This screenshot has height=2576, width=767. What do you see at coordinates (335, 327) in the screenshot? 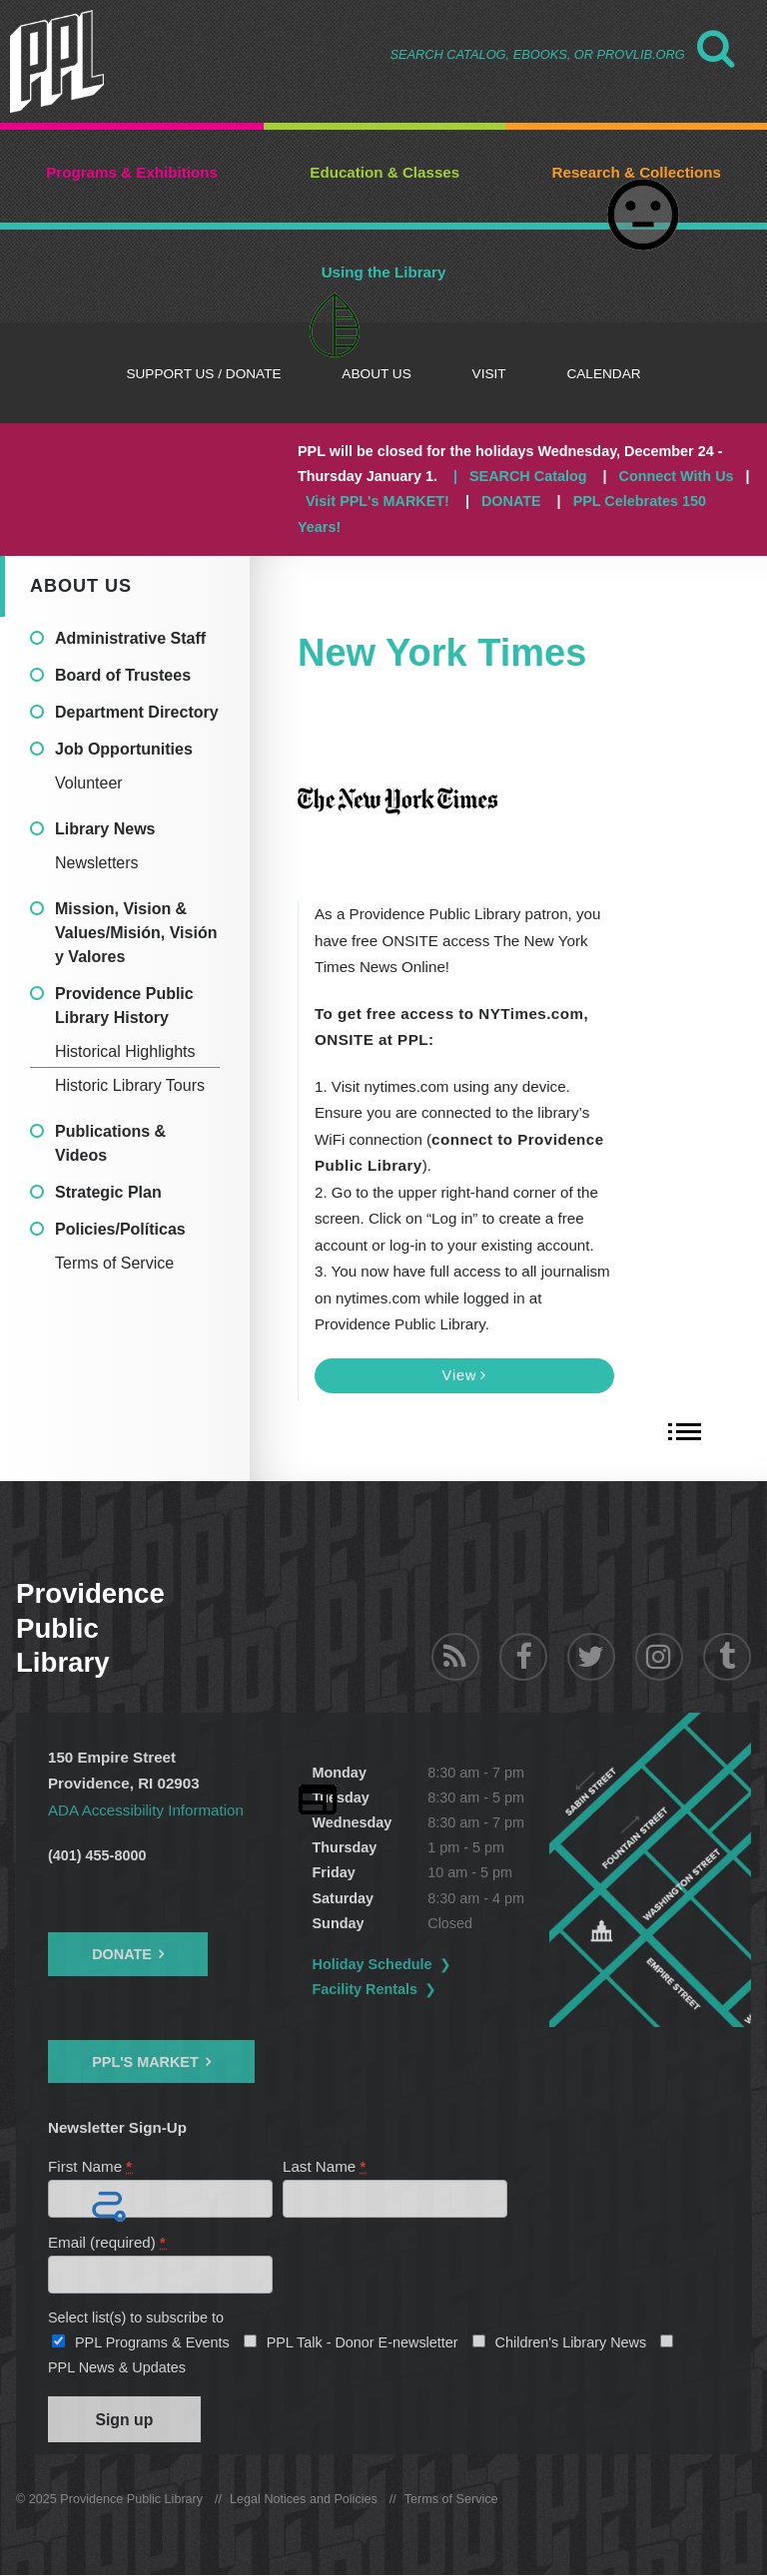
I see `adjust color saturation or fill level` at bounding box center [335, 327].